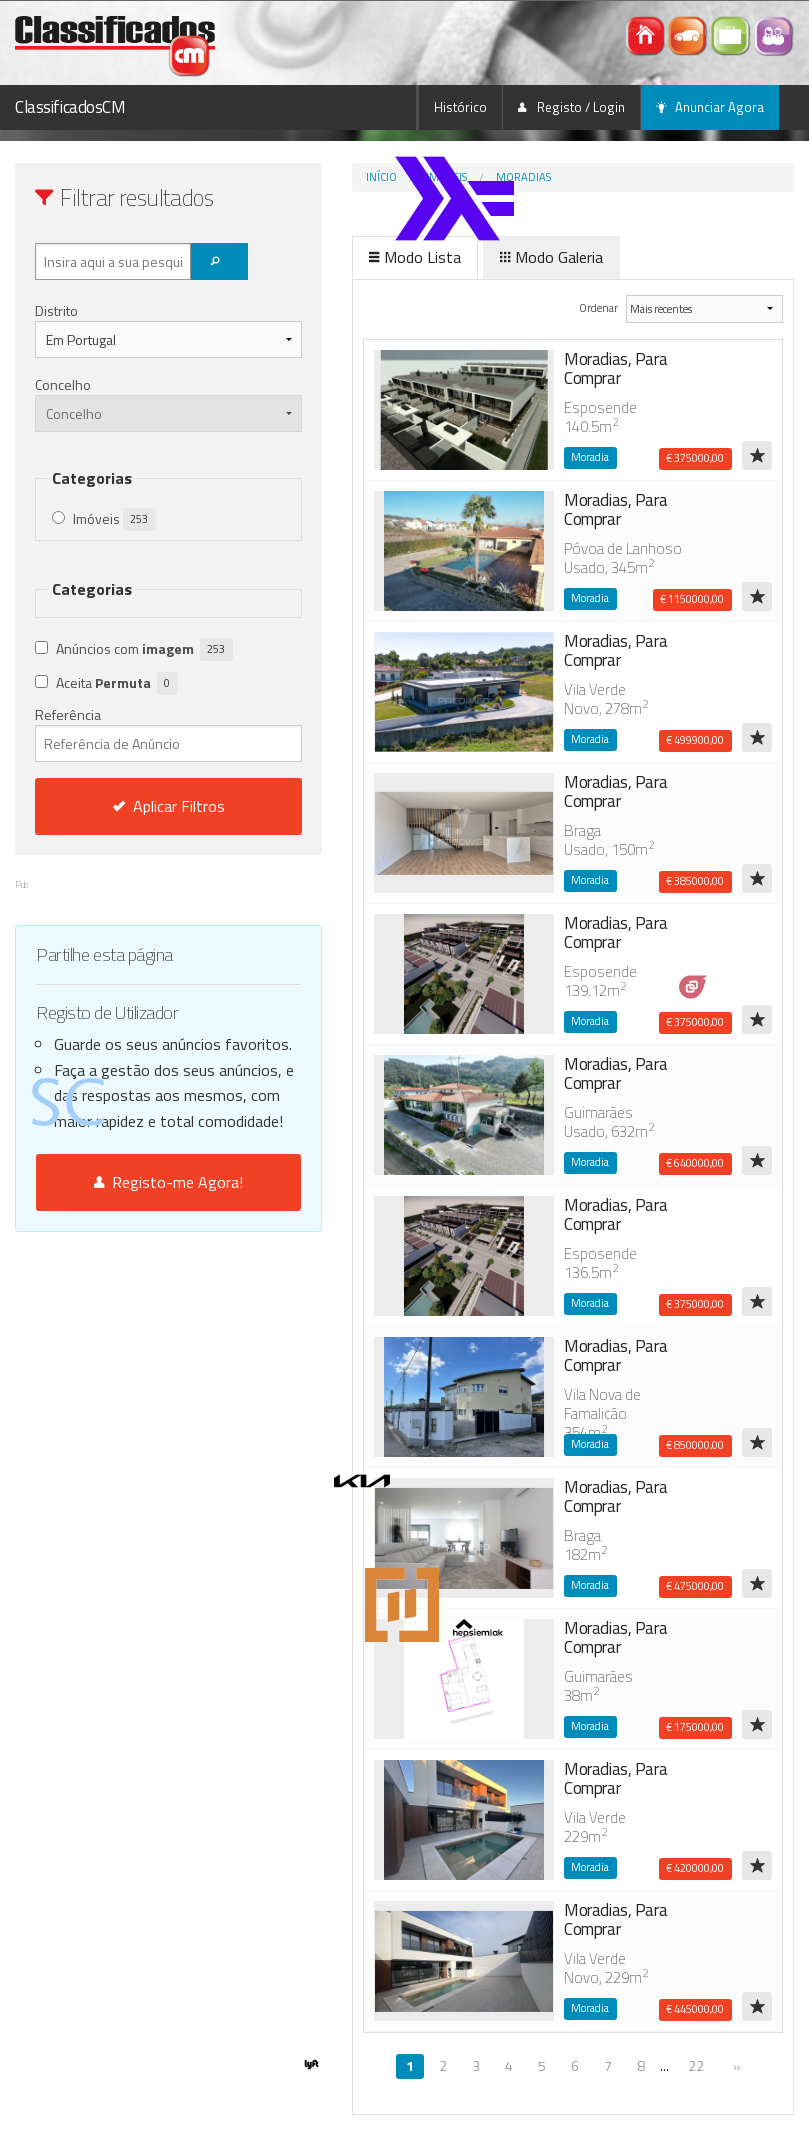 The image size is (809, 2139). Describe the element at coordinates (311, 2064) in the screenshot. I see `open the Lyft app` at that location.